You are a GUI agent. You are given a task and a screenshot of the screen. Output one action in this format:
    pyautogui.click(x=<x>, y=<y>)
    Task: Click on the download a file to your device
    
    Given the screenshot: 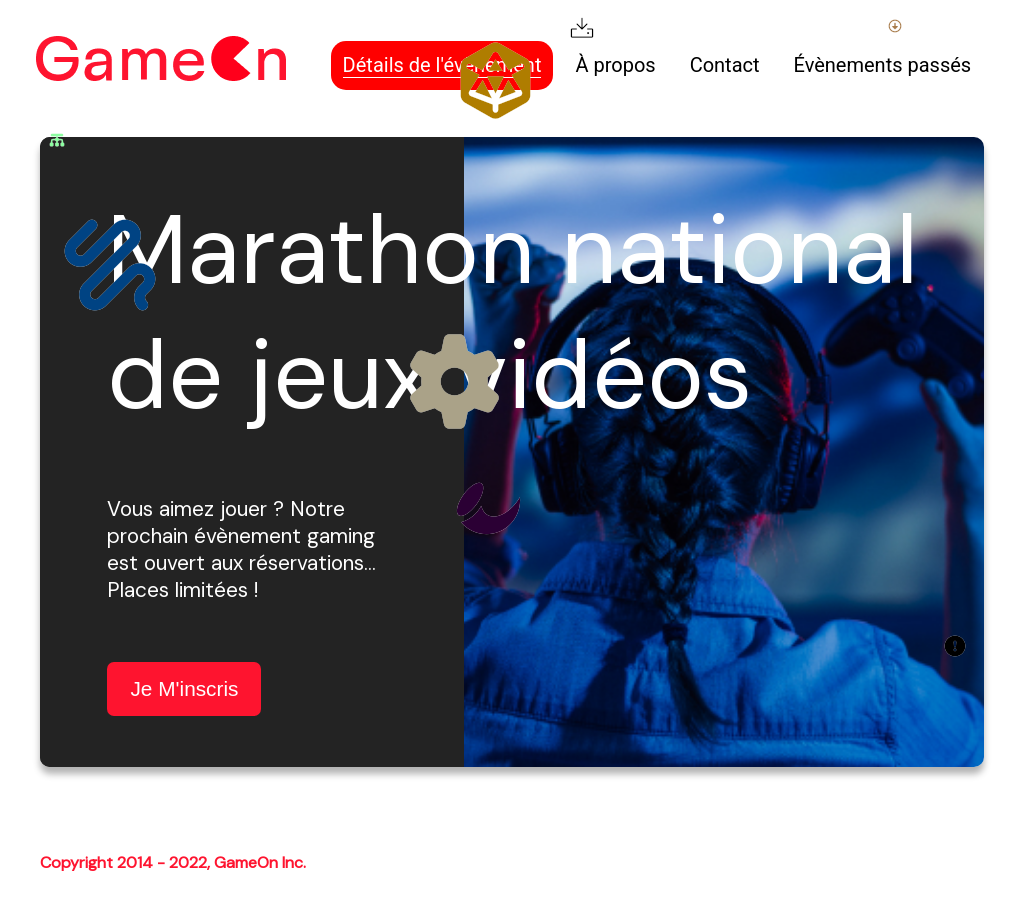 What is the action you would take?
    pyautogui.click(x=582, y=29)
    